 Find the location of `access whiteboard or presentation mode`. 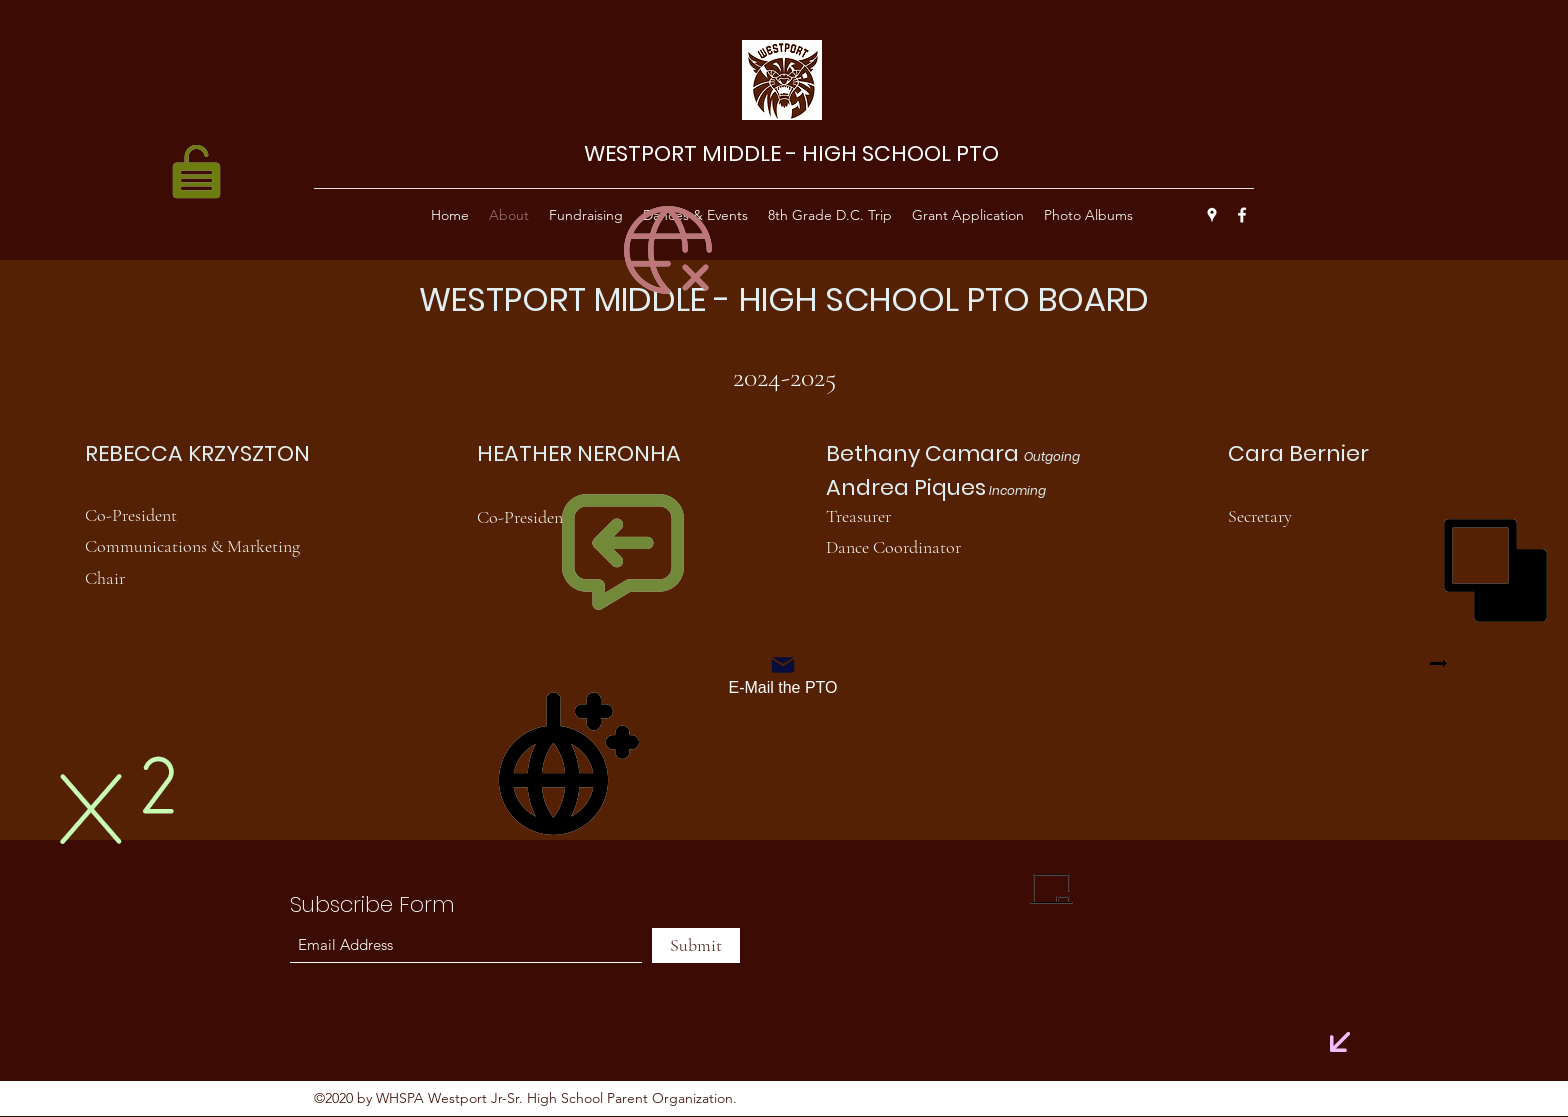

access whiteboard or presentation mode is located at coordinates (1051, 889).